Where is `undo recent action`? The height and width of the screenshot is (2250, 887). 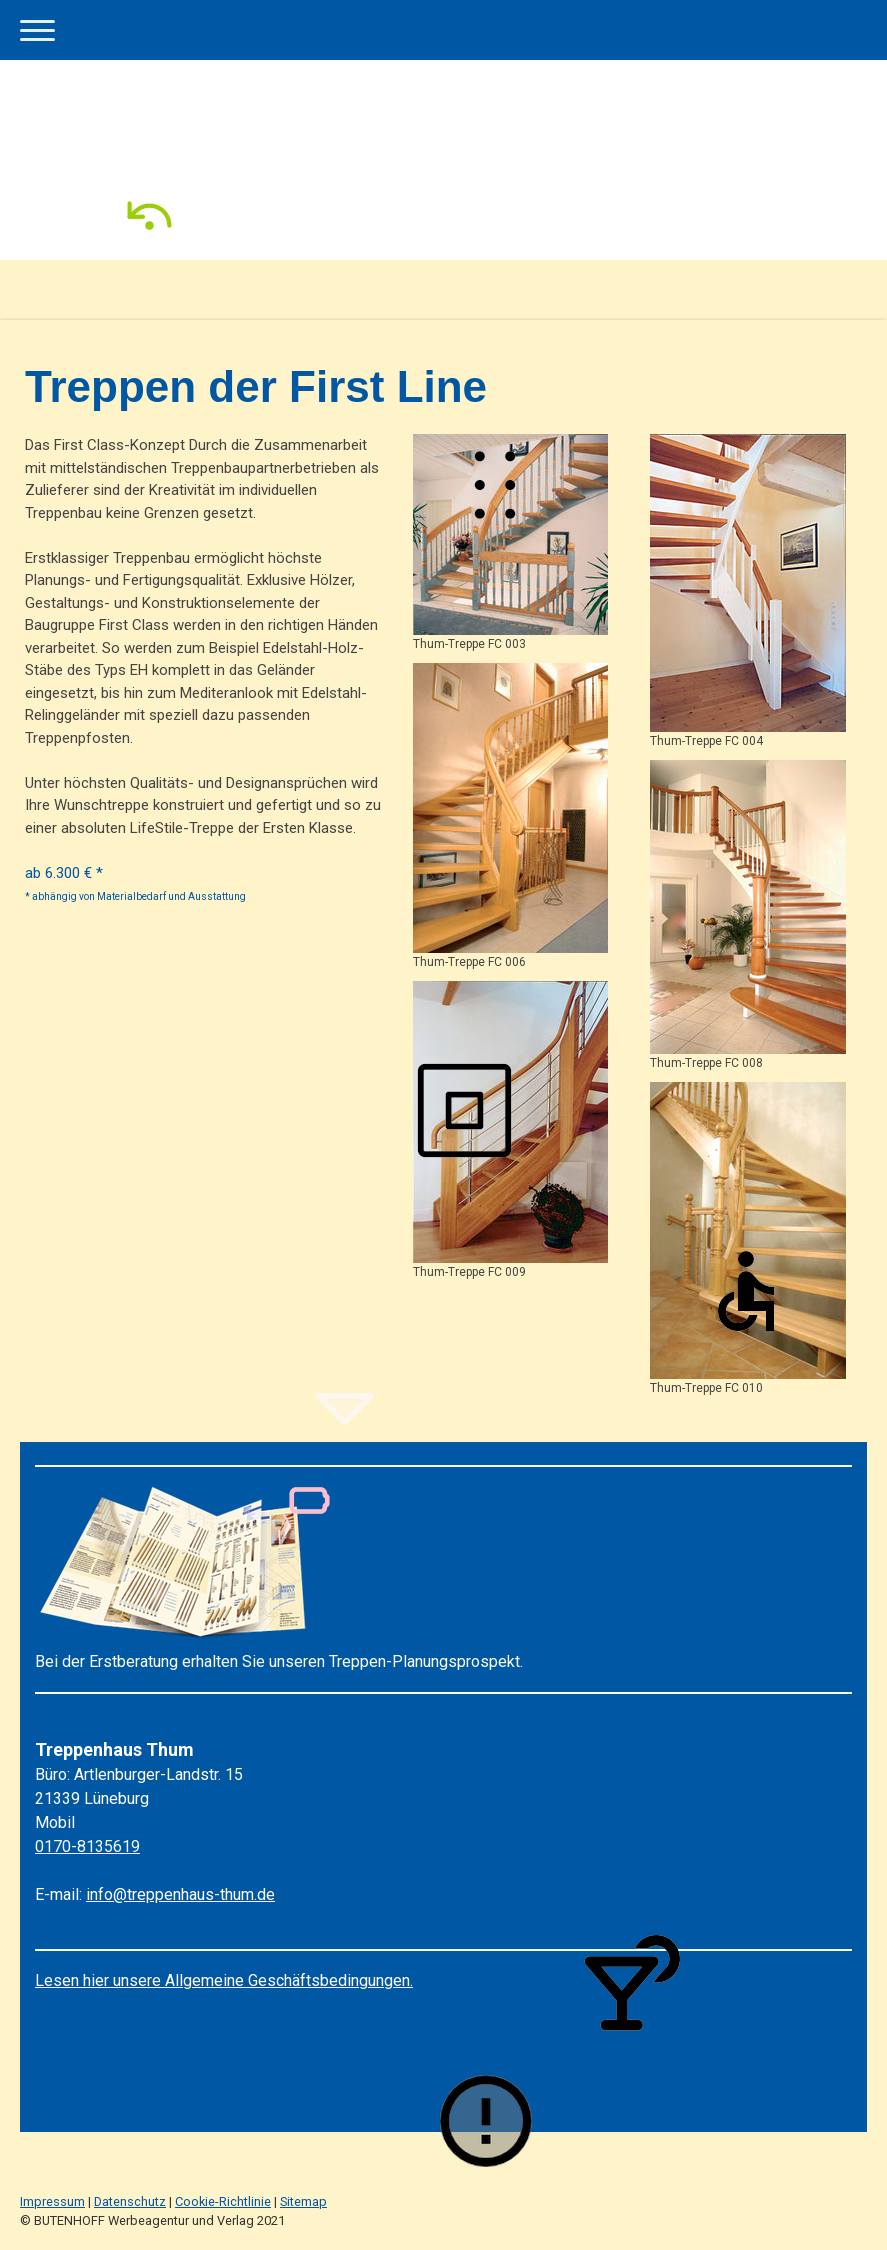
undo recent action is located at coordinates (149, 214).